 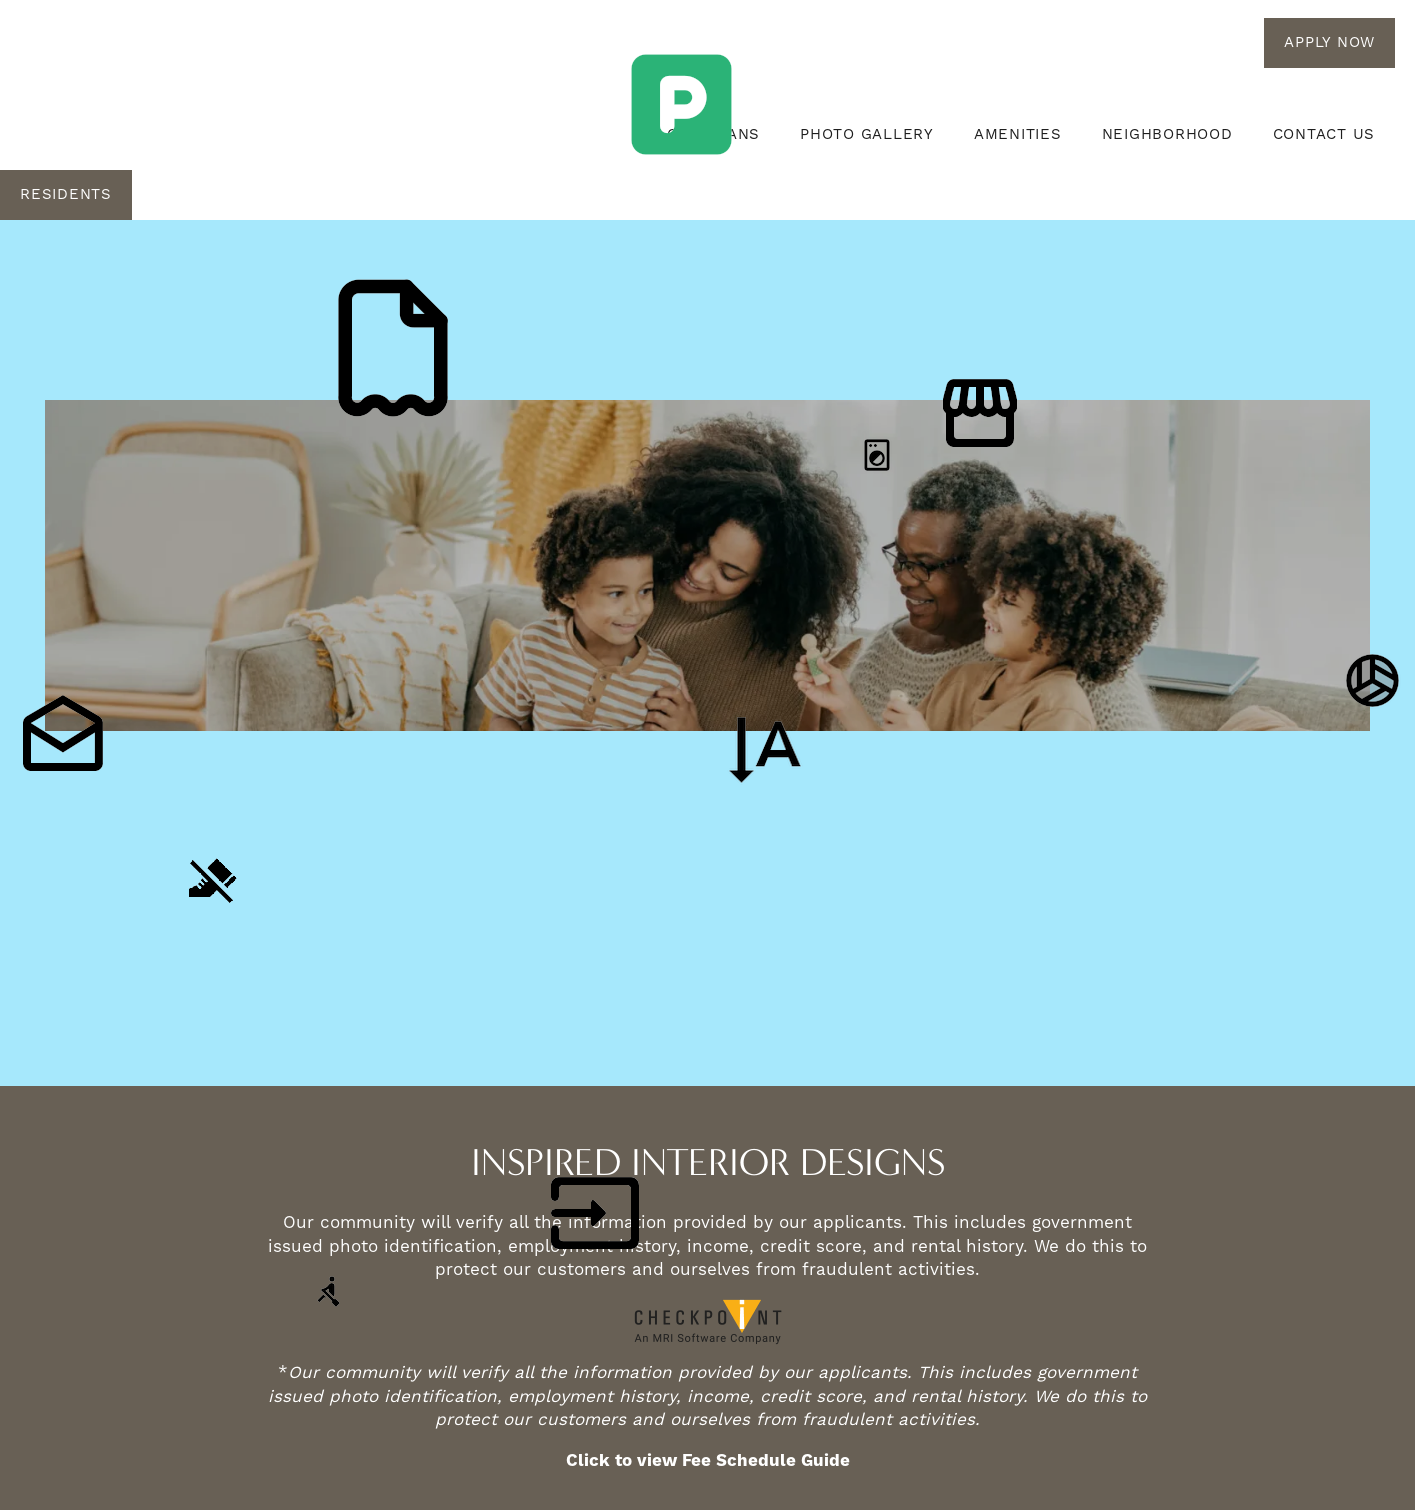 I want to click on view invoice or billing details, so click(x=393, y=348).